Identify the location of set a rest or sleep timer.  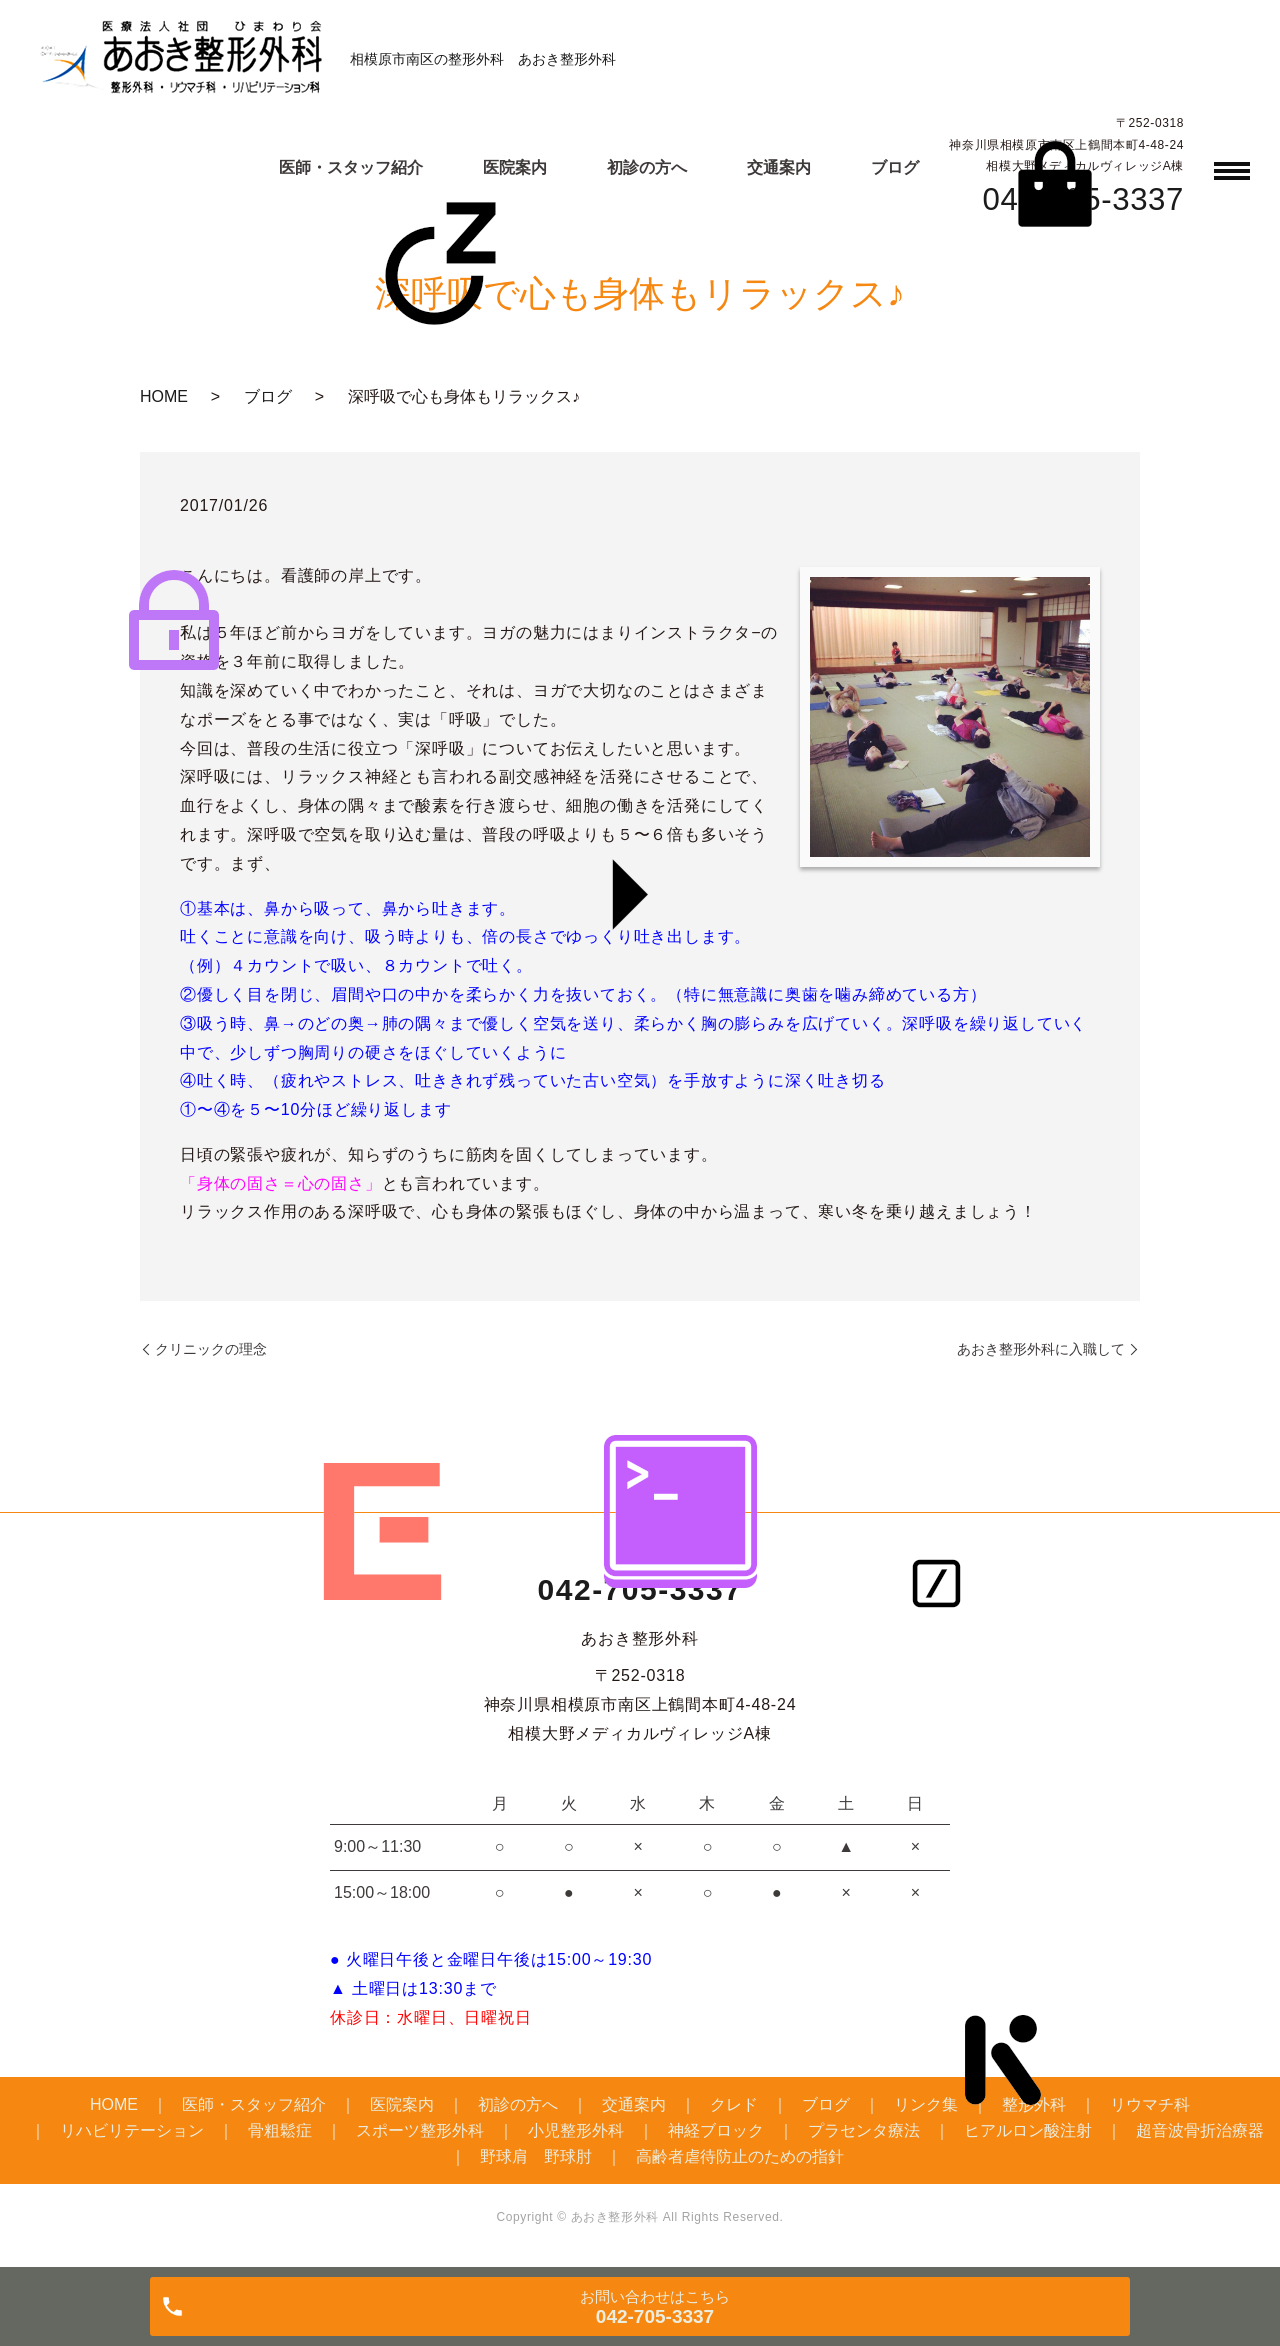
(440, 263).